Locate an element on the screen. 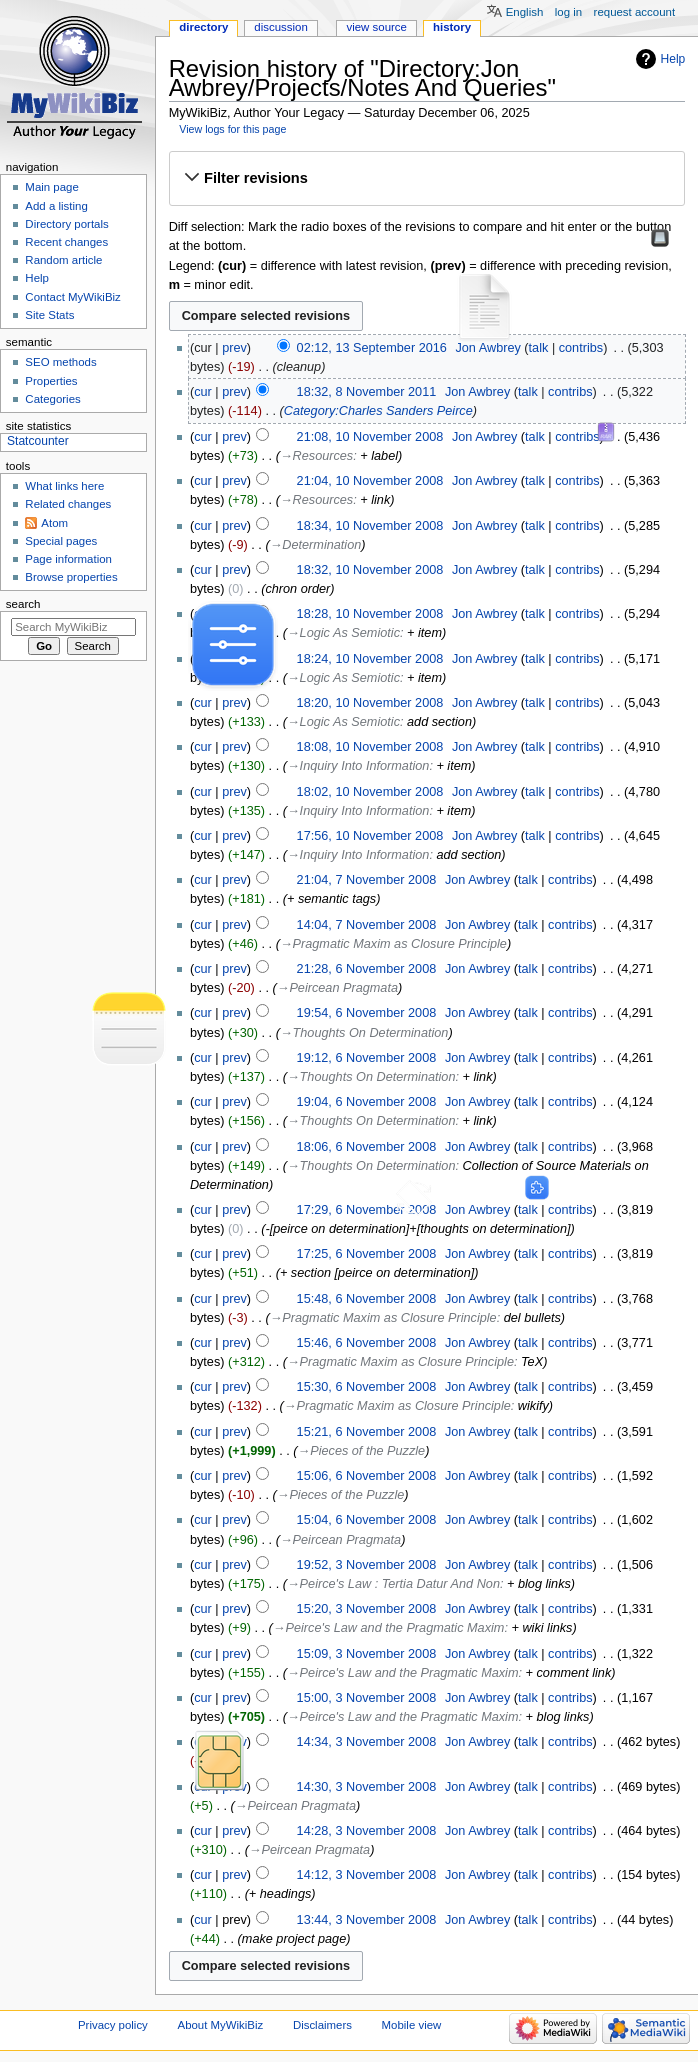 This screenshot has height=2062, width=698. screen rotation is enabled is located at coordinates (414, 1198).